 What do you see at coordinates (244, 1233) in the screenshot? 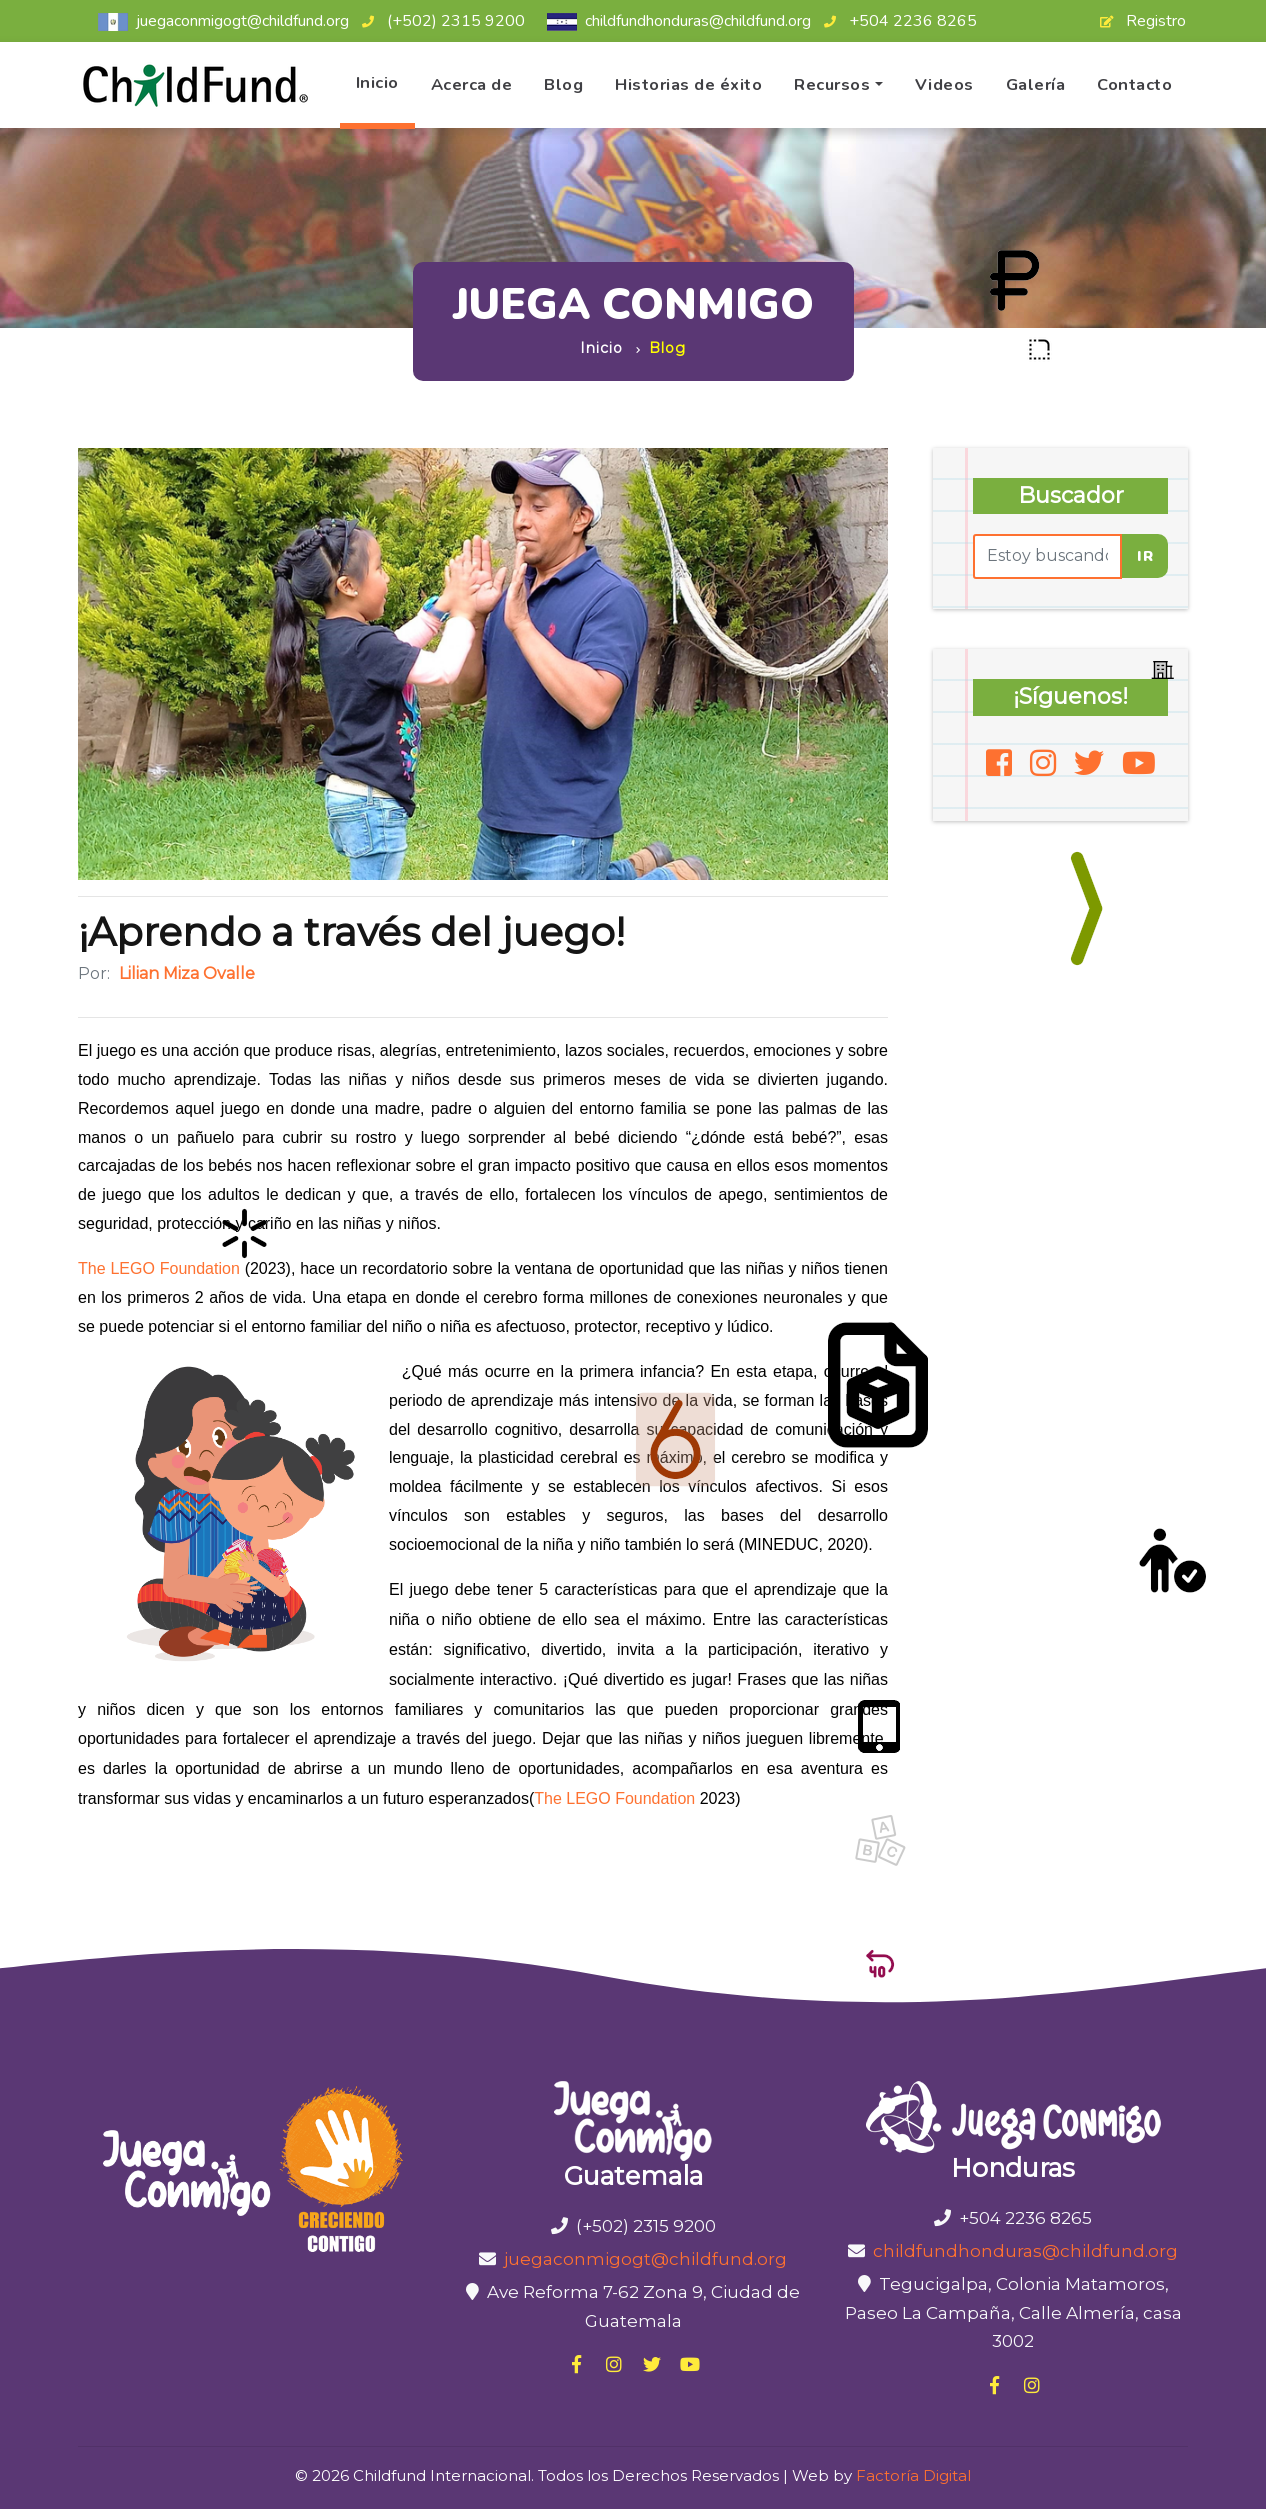
I see `walmart app or website link` at bounding box center [244, 1233].